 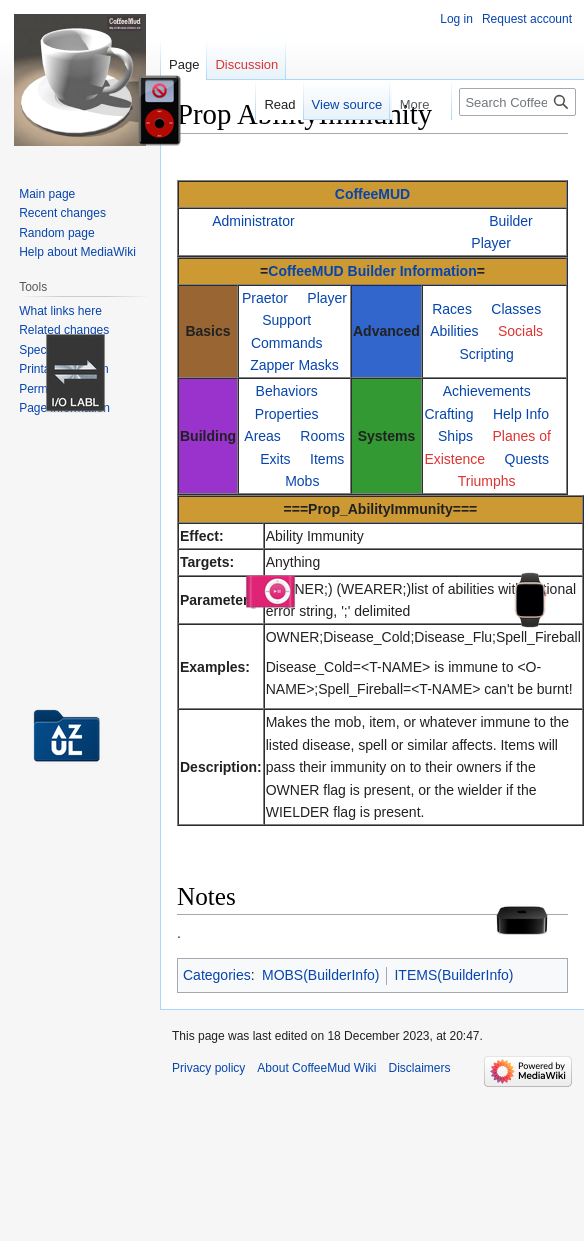 What do you see at coordinates (75, 374) in the screenshot?
I see `configure audio input/output settings in GarageBand` at bounding box center [75, 374].